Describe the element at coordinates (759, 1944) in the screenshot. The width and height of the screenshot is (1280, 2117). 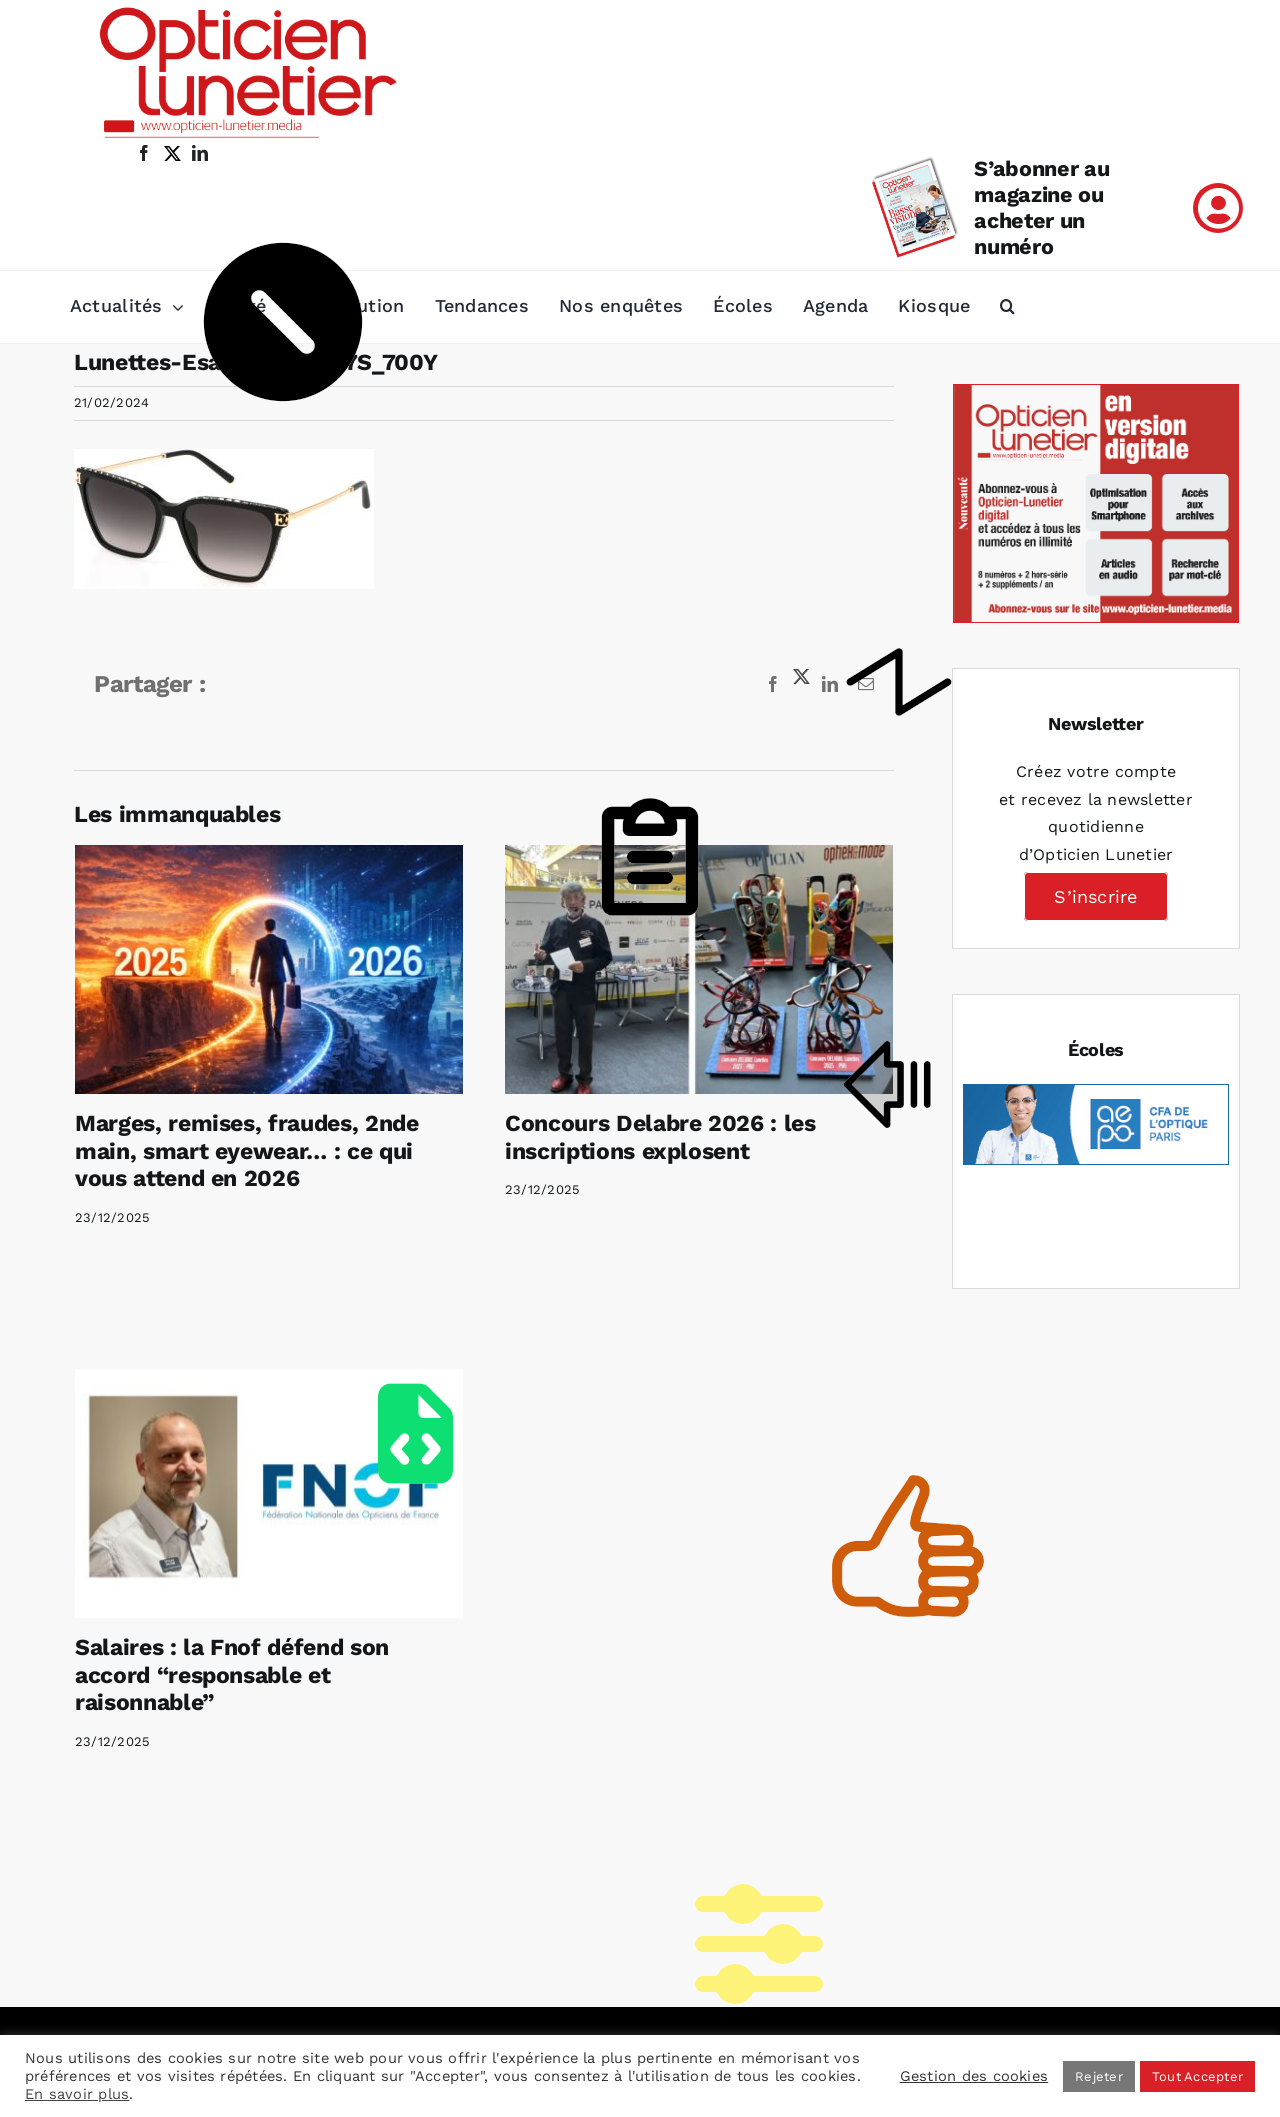
I see `adjust settings or preferences` at that location.